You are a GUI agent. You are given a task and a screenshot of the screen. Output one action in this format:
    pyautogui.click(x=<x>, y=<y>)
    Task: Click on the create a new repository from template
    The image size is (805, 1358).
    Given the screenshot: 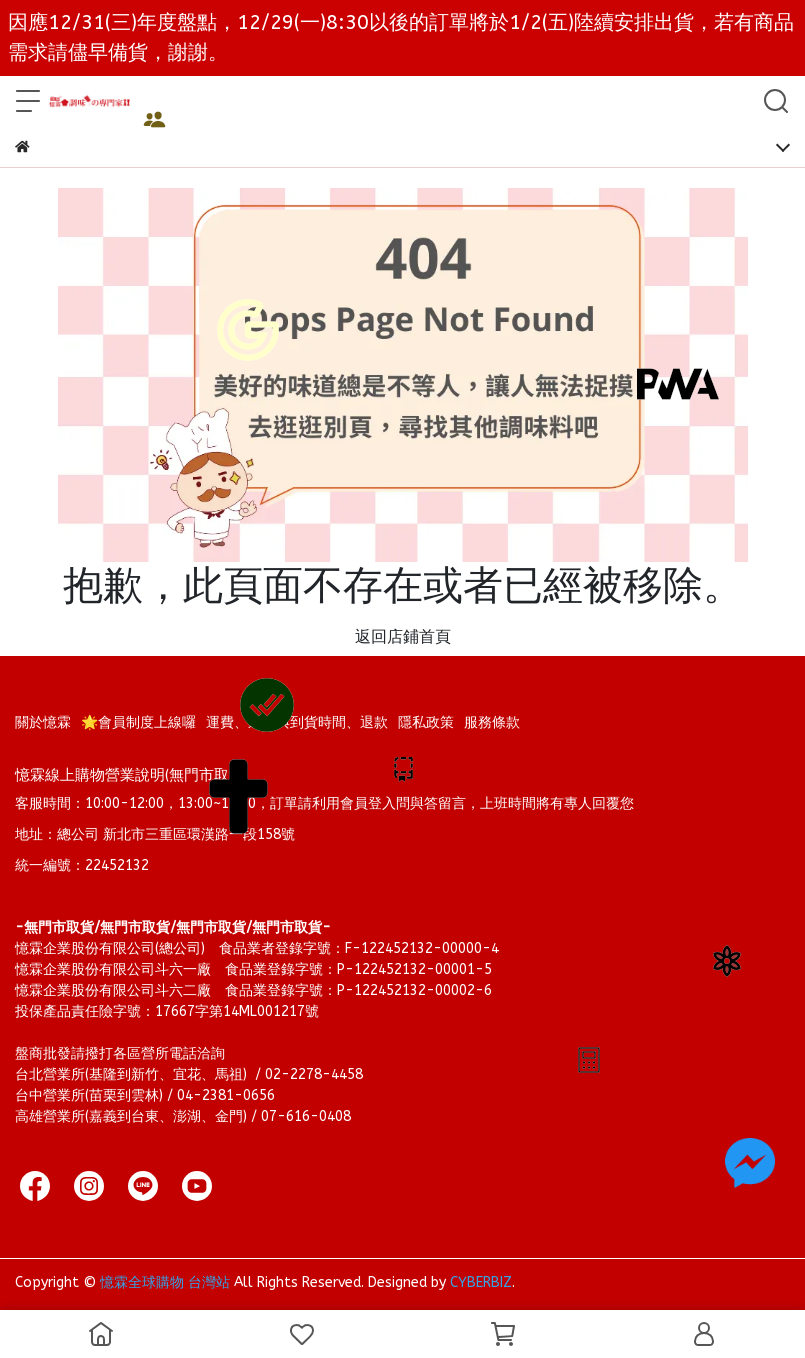 What is the action you would take?
    pyautogui.click(x=403, y=769)
    